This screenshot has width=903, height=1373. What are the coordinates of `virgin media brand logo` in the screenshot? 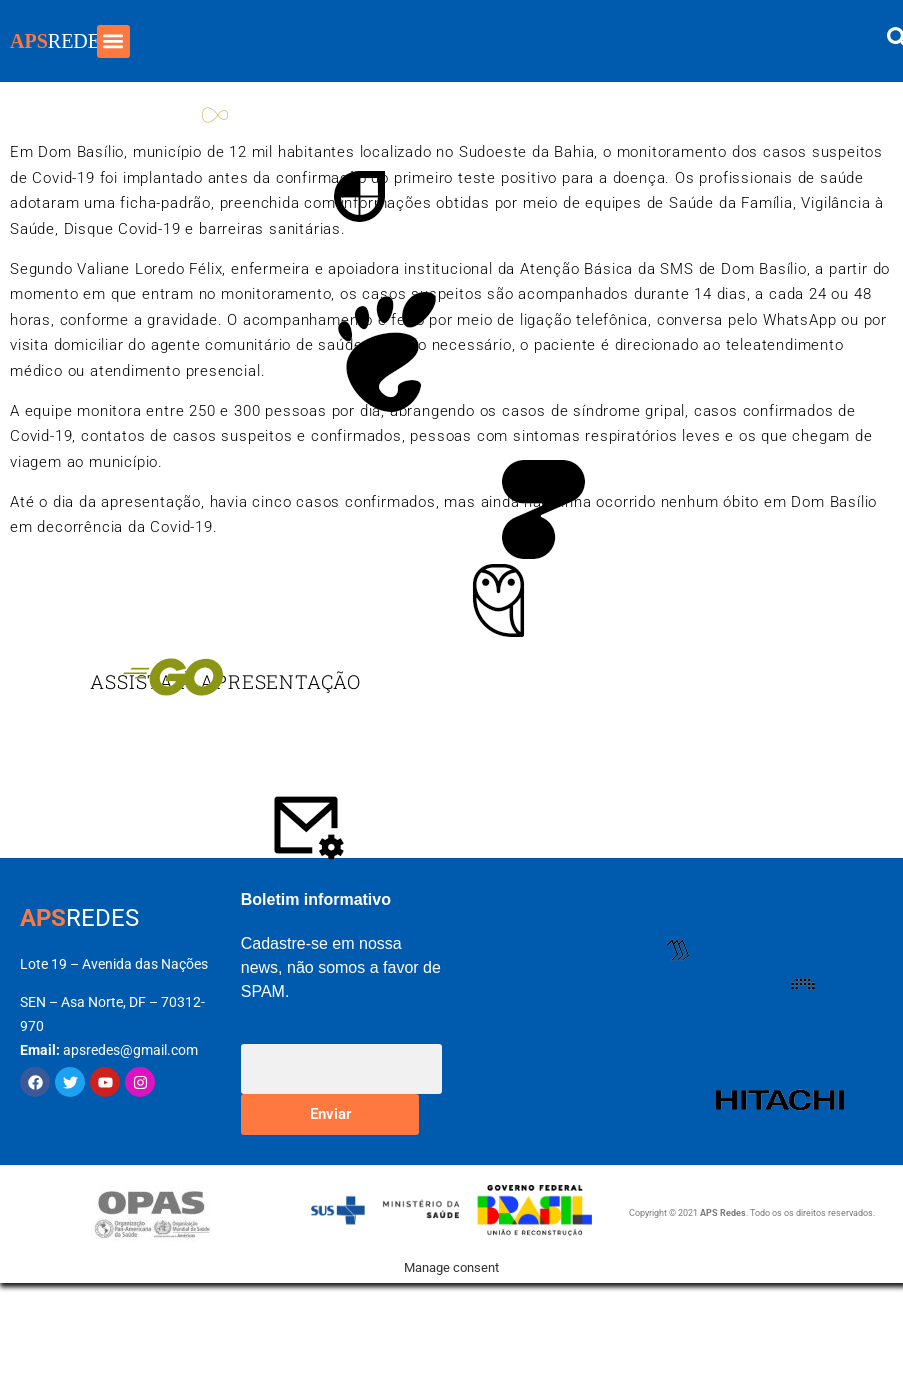 It's located at (215, 115).